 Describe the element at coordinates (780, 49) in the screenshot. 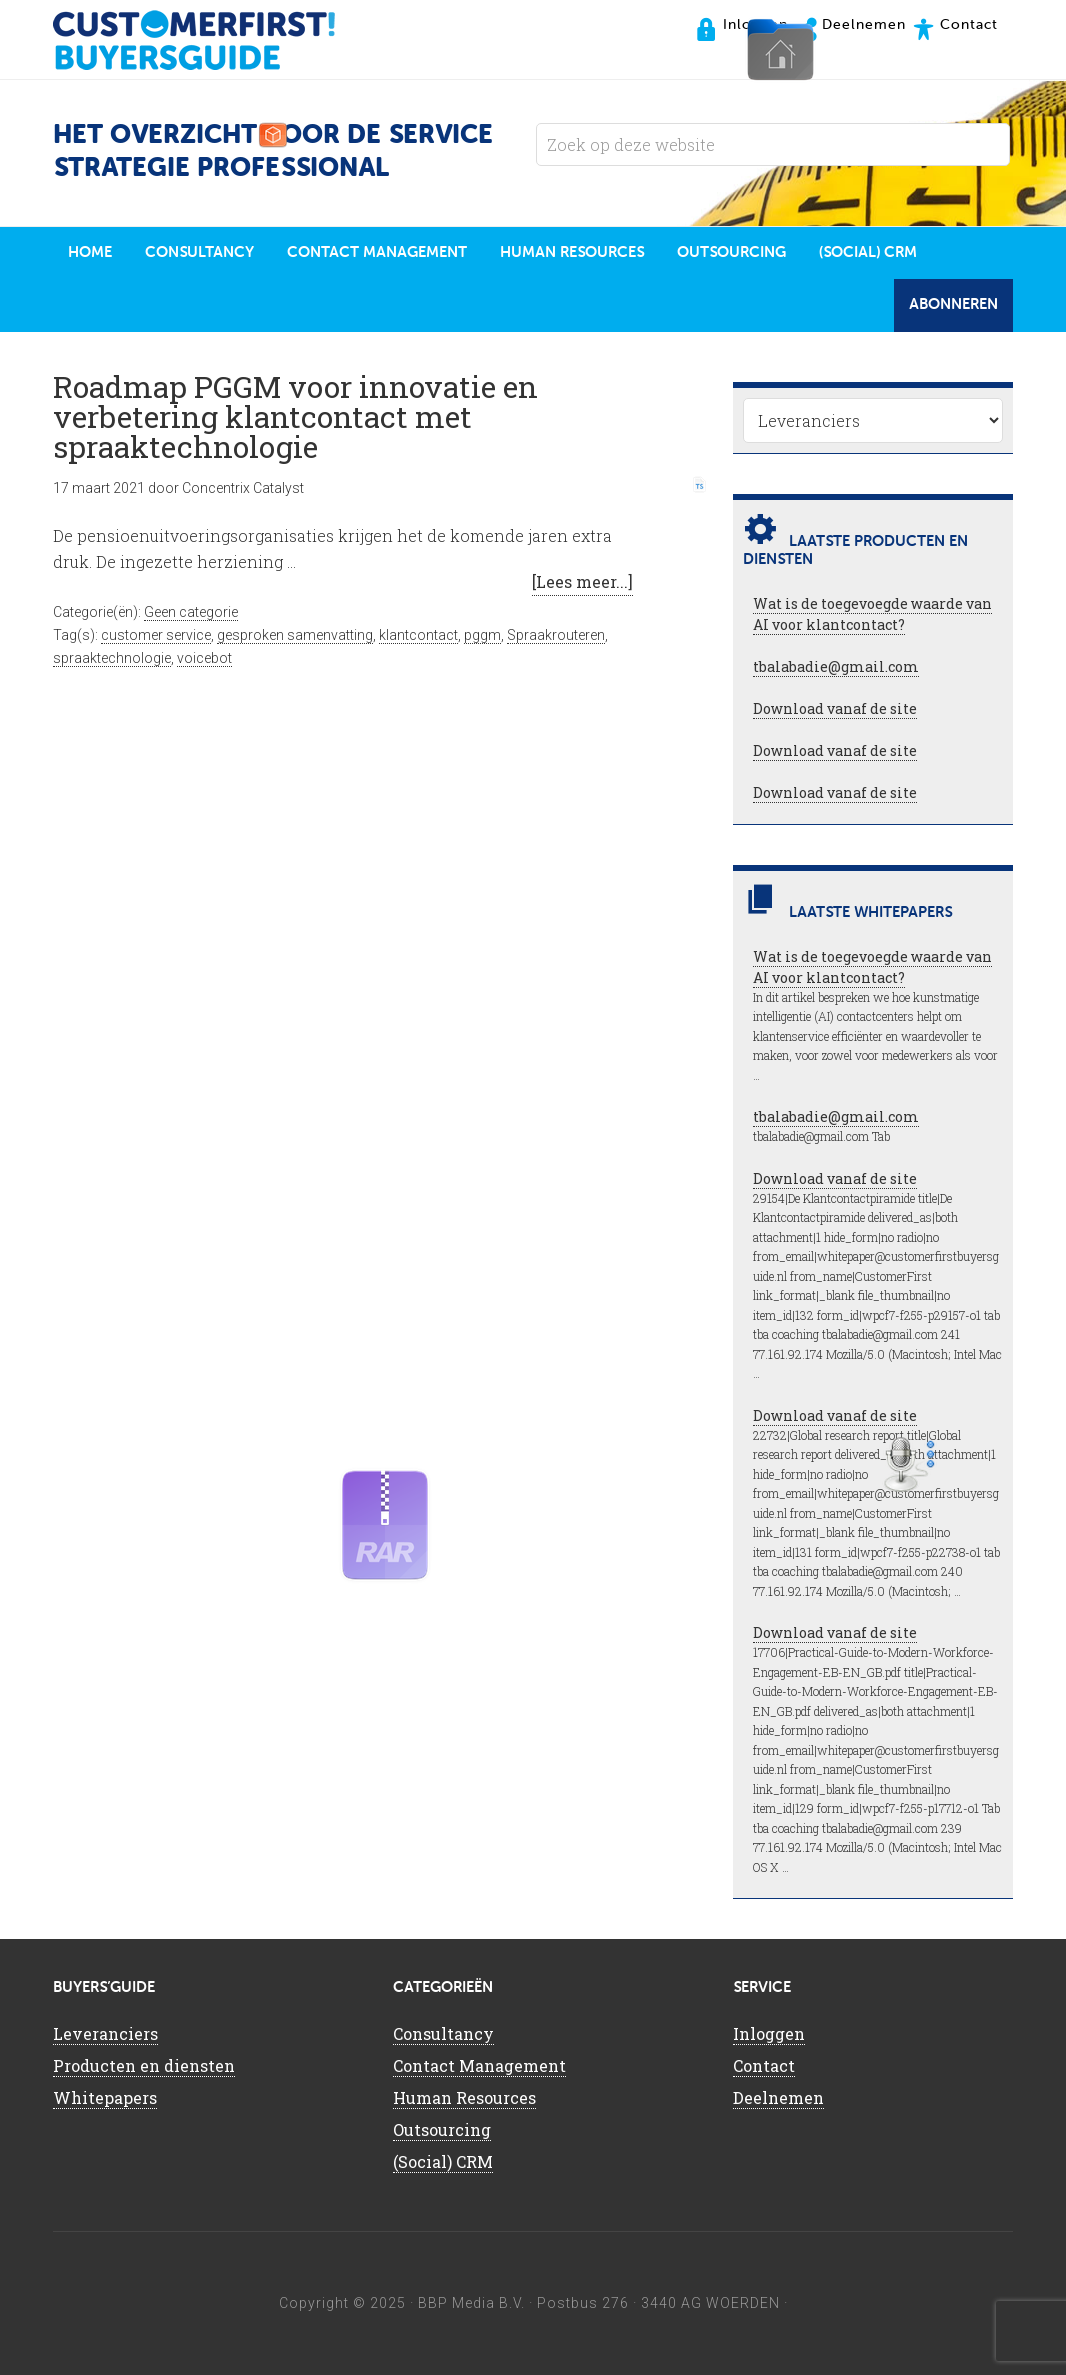

I see `access your home folder` at that location.